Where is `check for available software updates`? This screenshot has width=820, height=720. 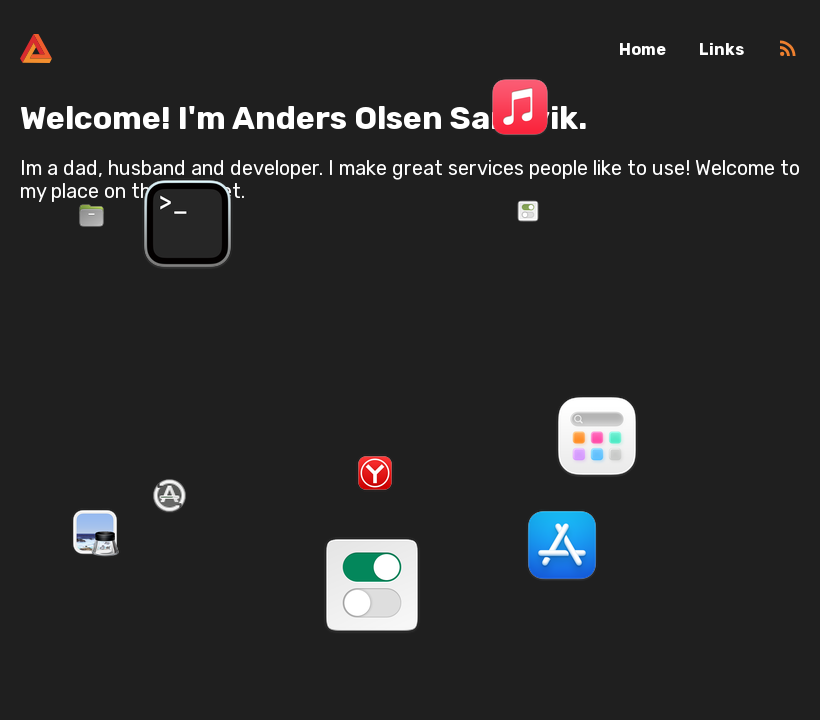
check for available software updates is located at coordinates (169, 495).